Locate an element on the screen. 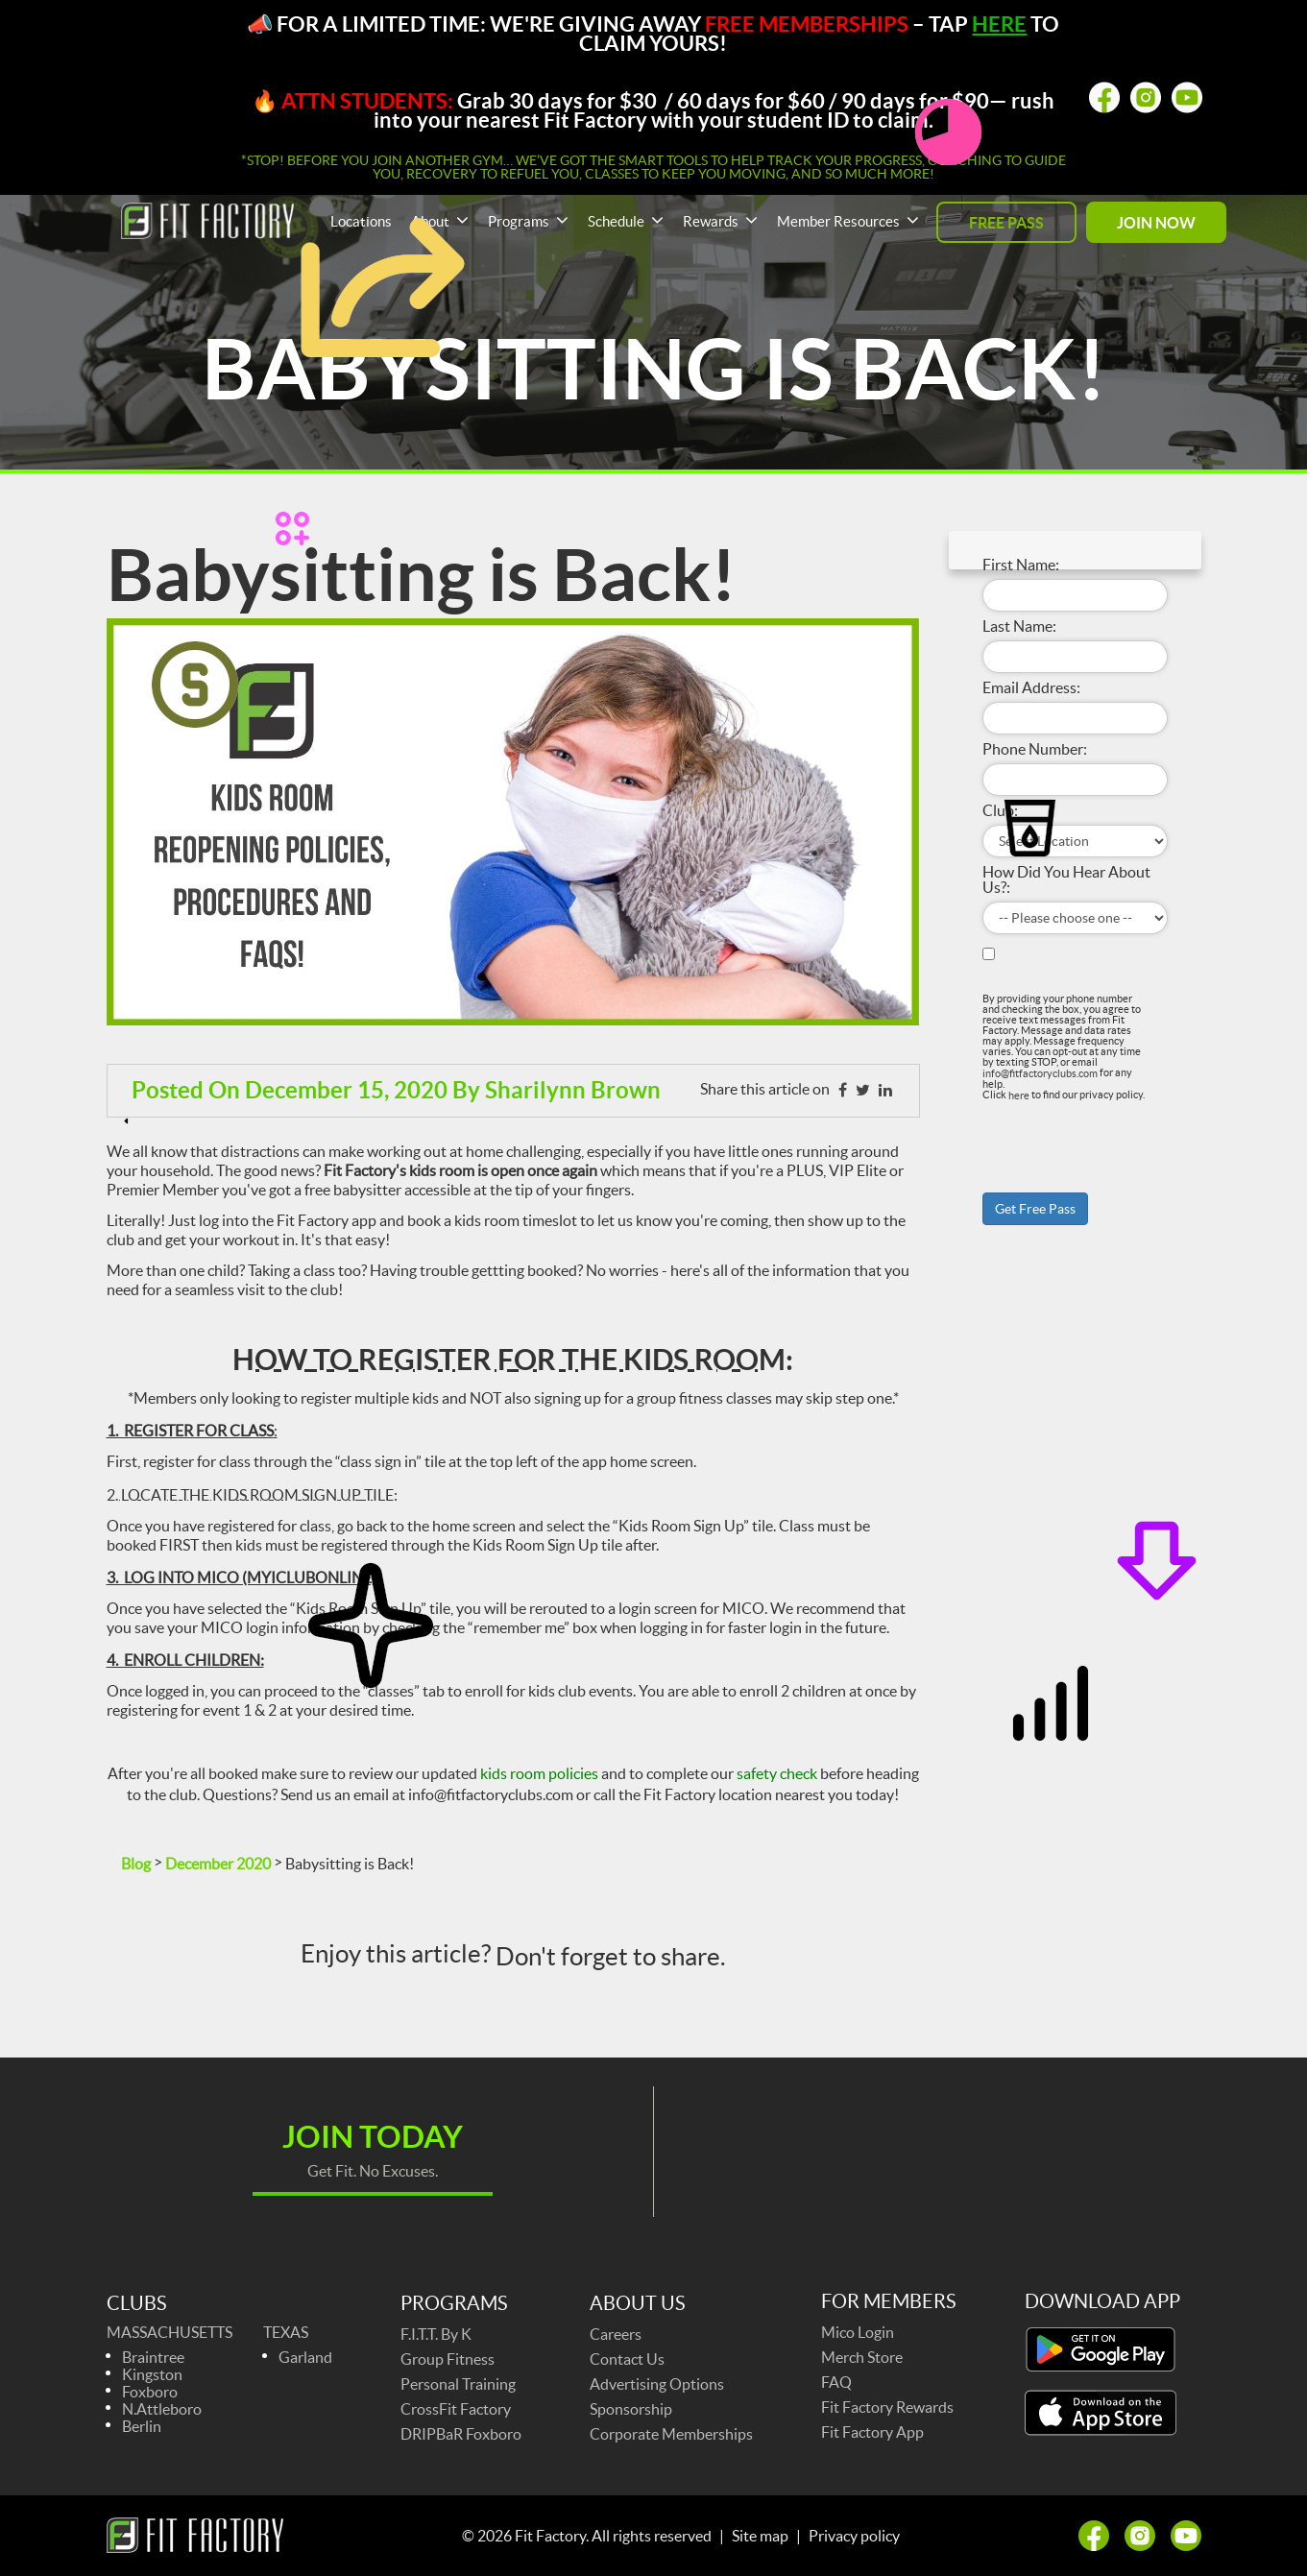 This screenshot has height=2576, width=1307. navigate to the previous item or screen is located at coordinates (126, 1120).